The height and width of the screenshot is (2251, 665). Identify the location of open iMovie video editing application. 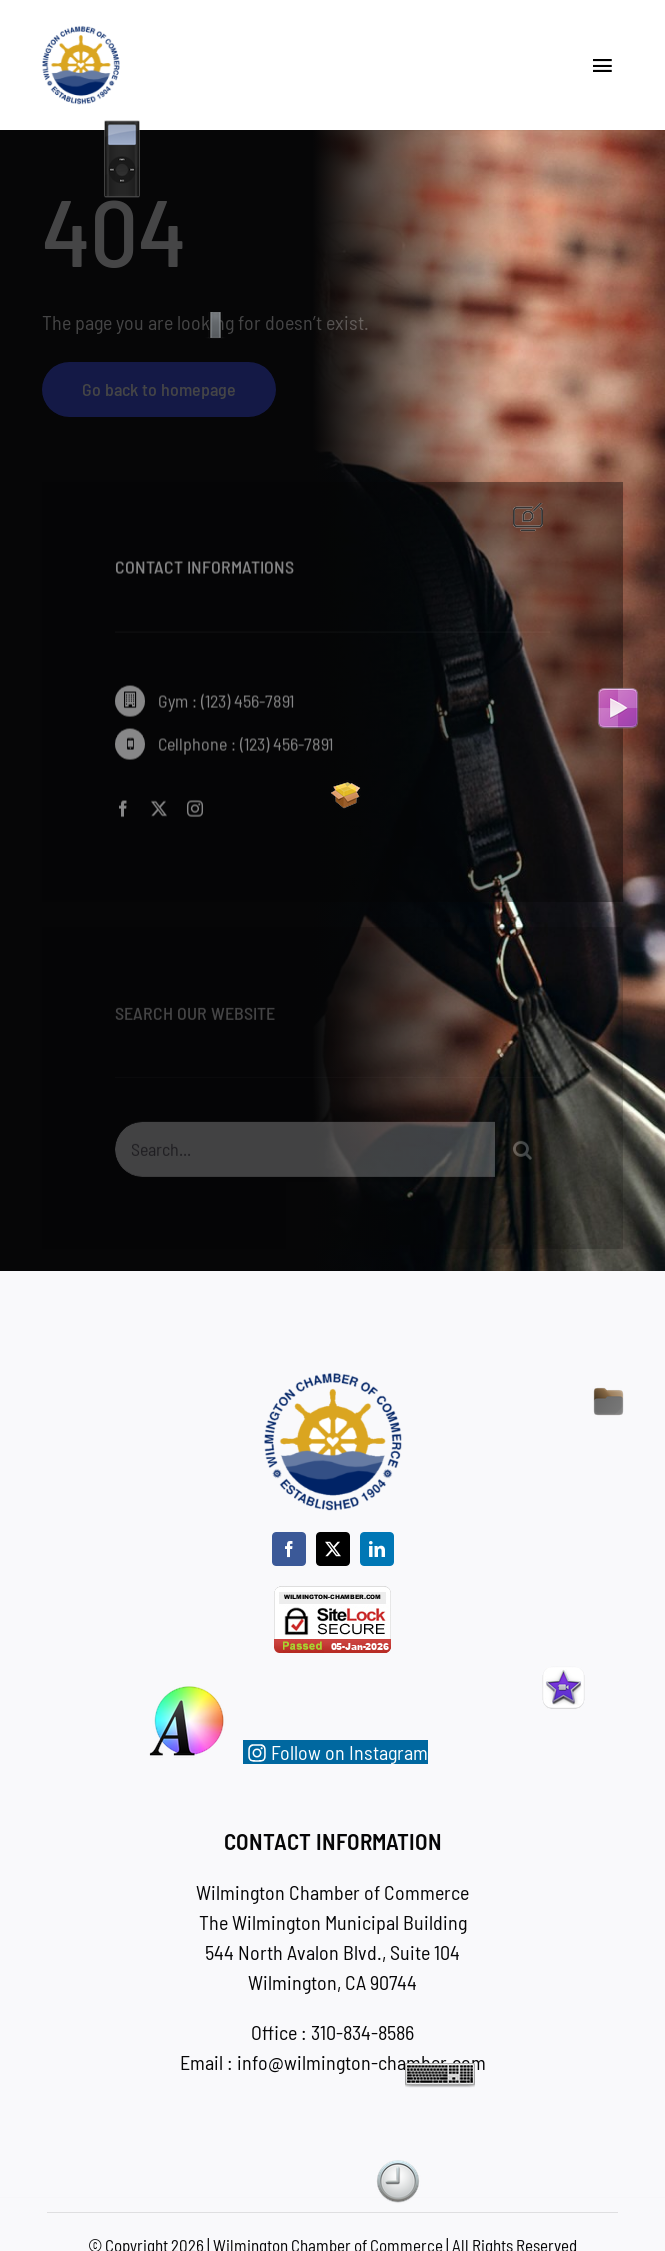
(563, 1687).